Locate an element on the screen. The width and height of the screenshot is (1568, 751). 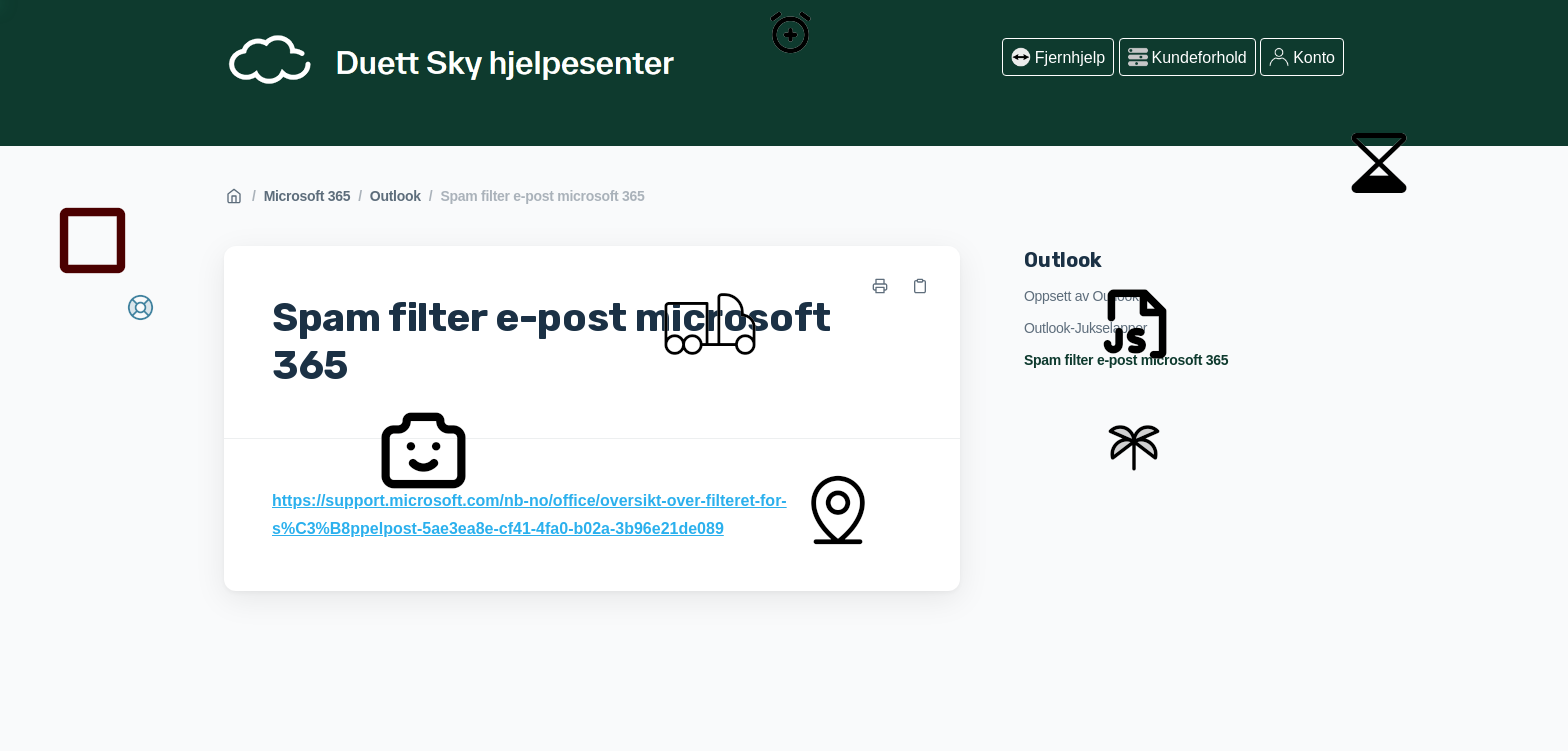
access help or support center is located at coordinates (140, 307).